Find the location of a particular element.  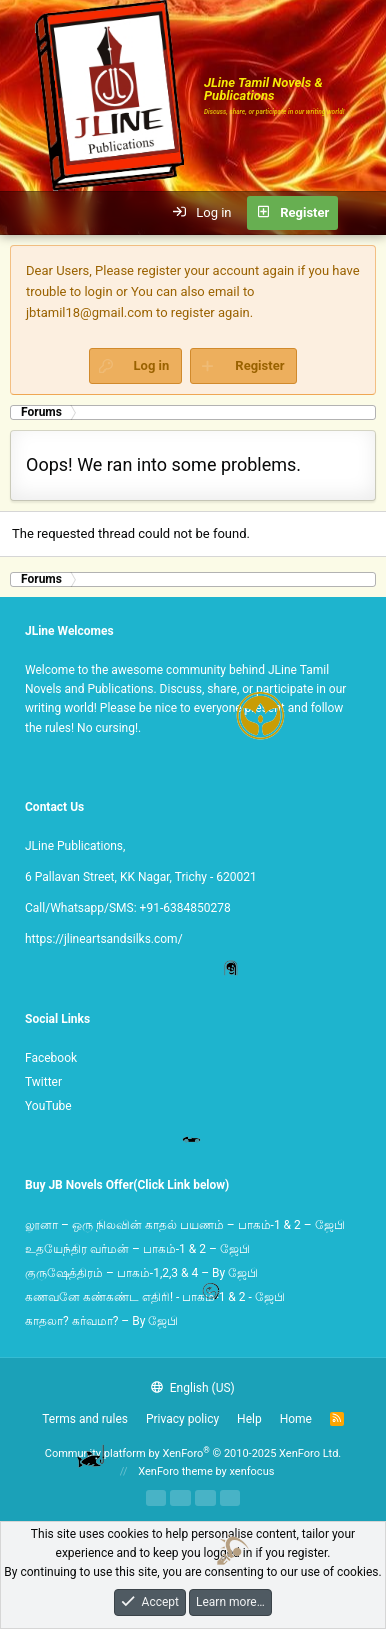

indicates plant growth or gardening feature is located at coordinates (260, 715).